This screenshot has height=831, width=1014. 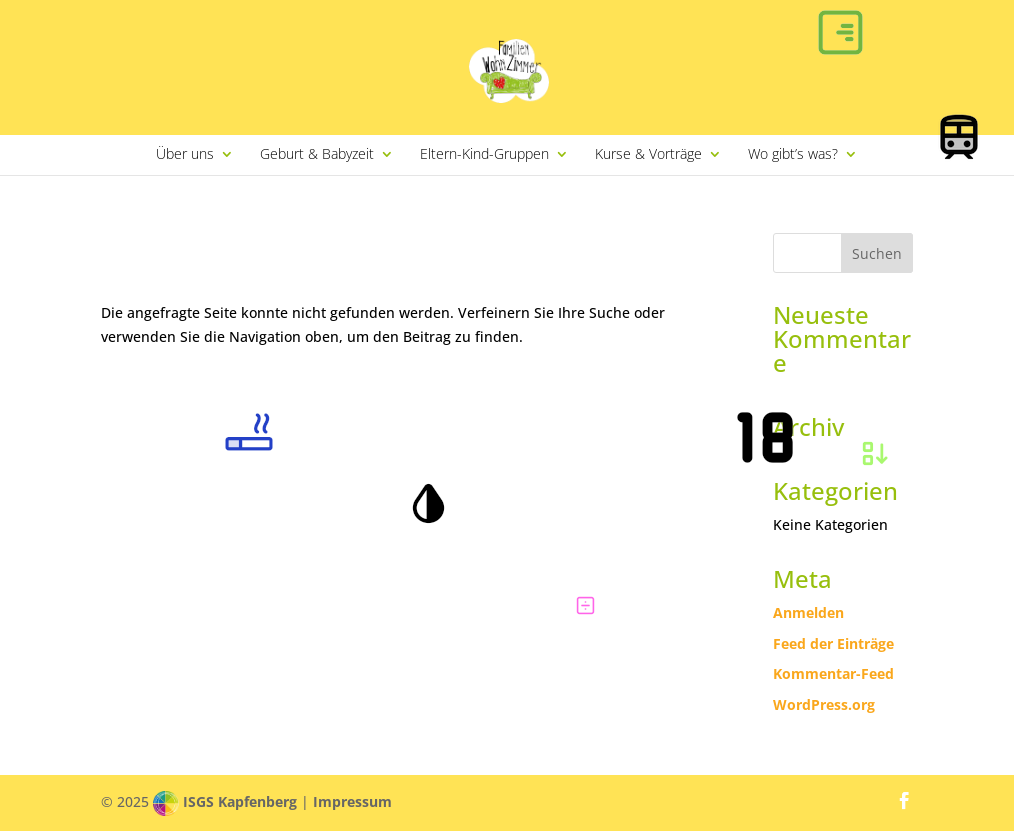 What do you see at coordinates (959, 138) in the screenshot?
I see `view train schedules or routes` at bounding box center [959, 138].